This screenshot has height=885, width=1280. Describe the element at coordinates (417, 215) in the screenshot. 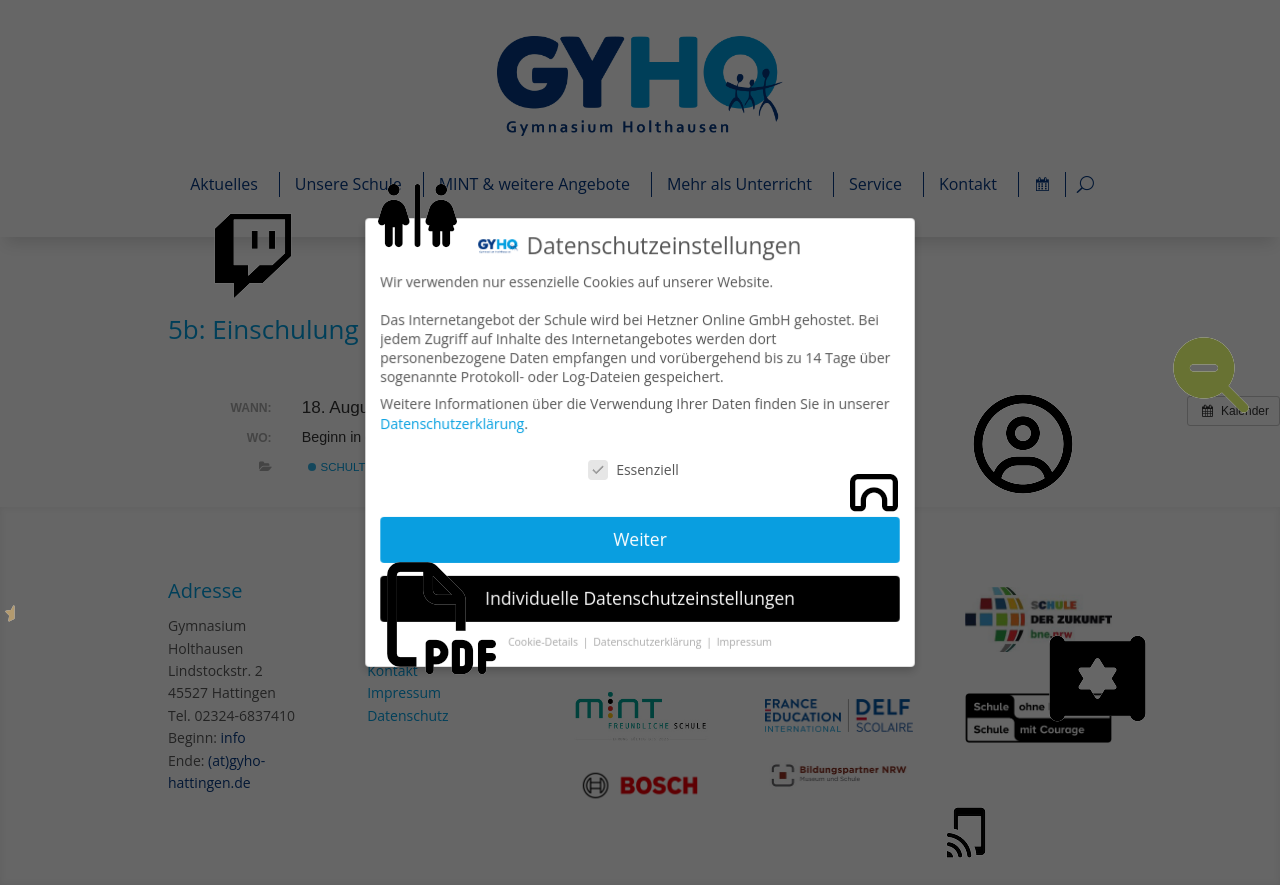

I see `locate nearby restrooms` at that location.